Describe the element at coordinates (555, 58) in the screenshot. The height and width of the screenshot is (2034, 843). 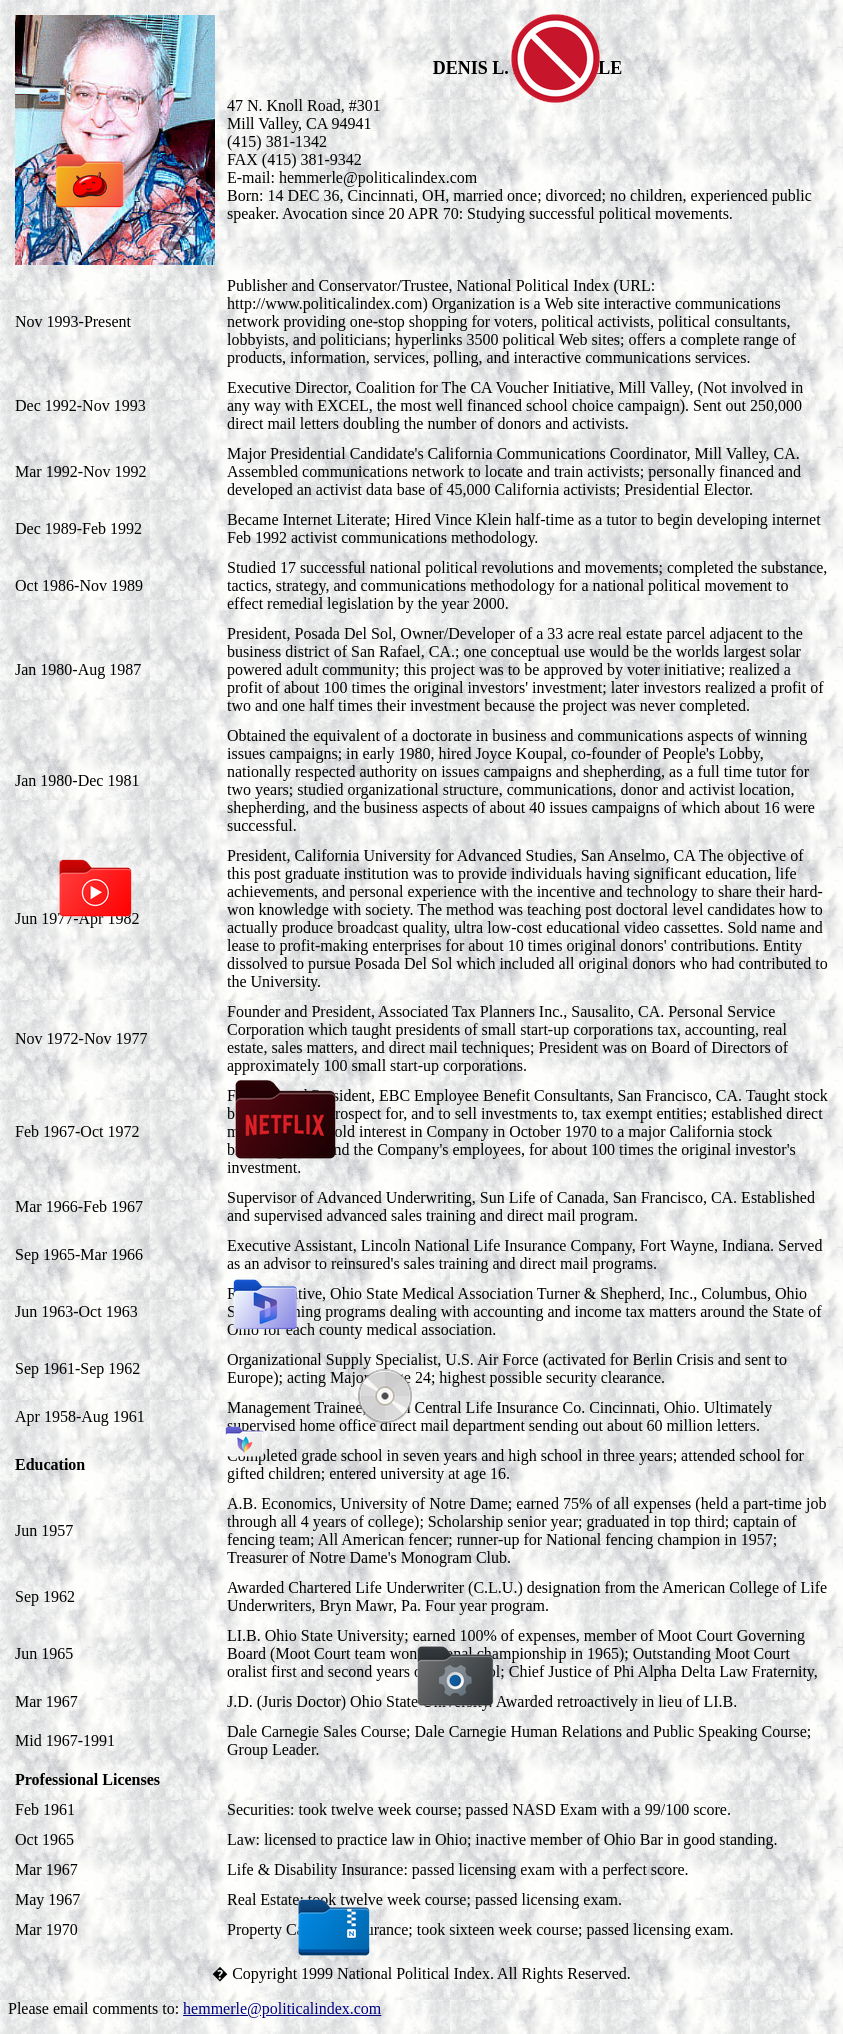
I see `delete selected item` at that location.